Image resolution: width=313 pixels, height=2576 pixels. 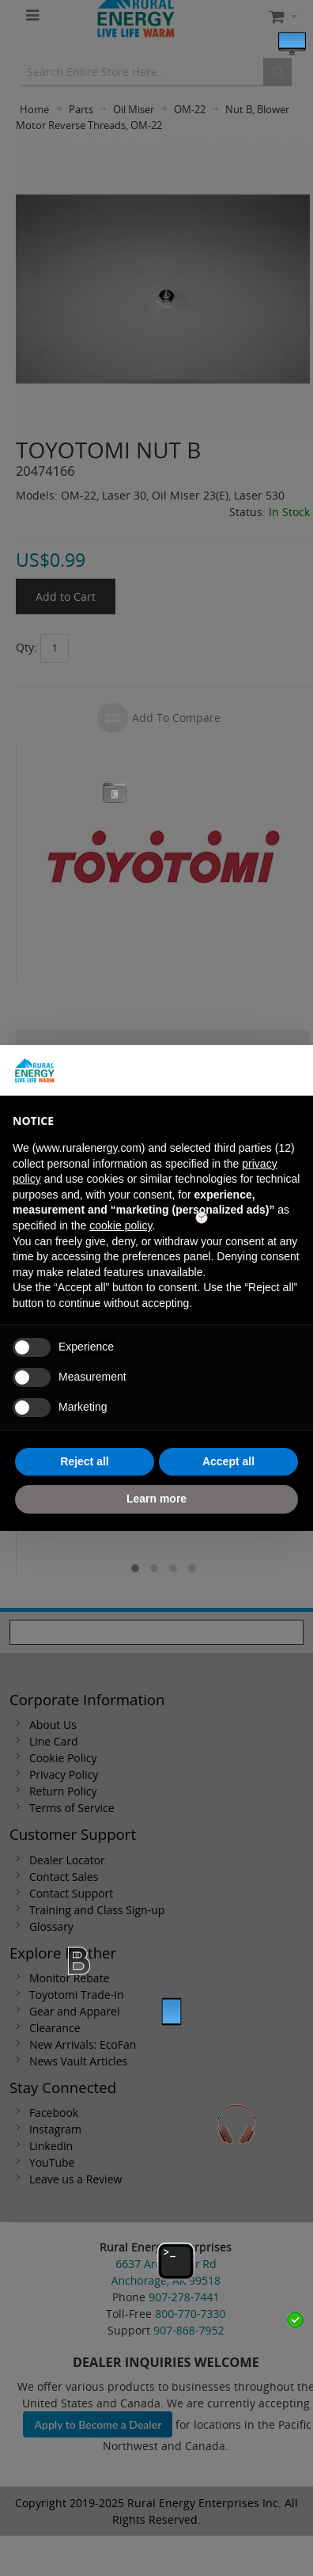 What do you see at coordinates (172, 2012) in the screenshot?
I see `iPad Pro device connected via wifi` at bounding box center [172, 2012].